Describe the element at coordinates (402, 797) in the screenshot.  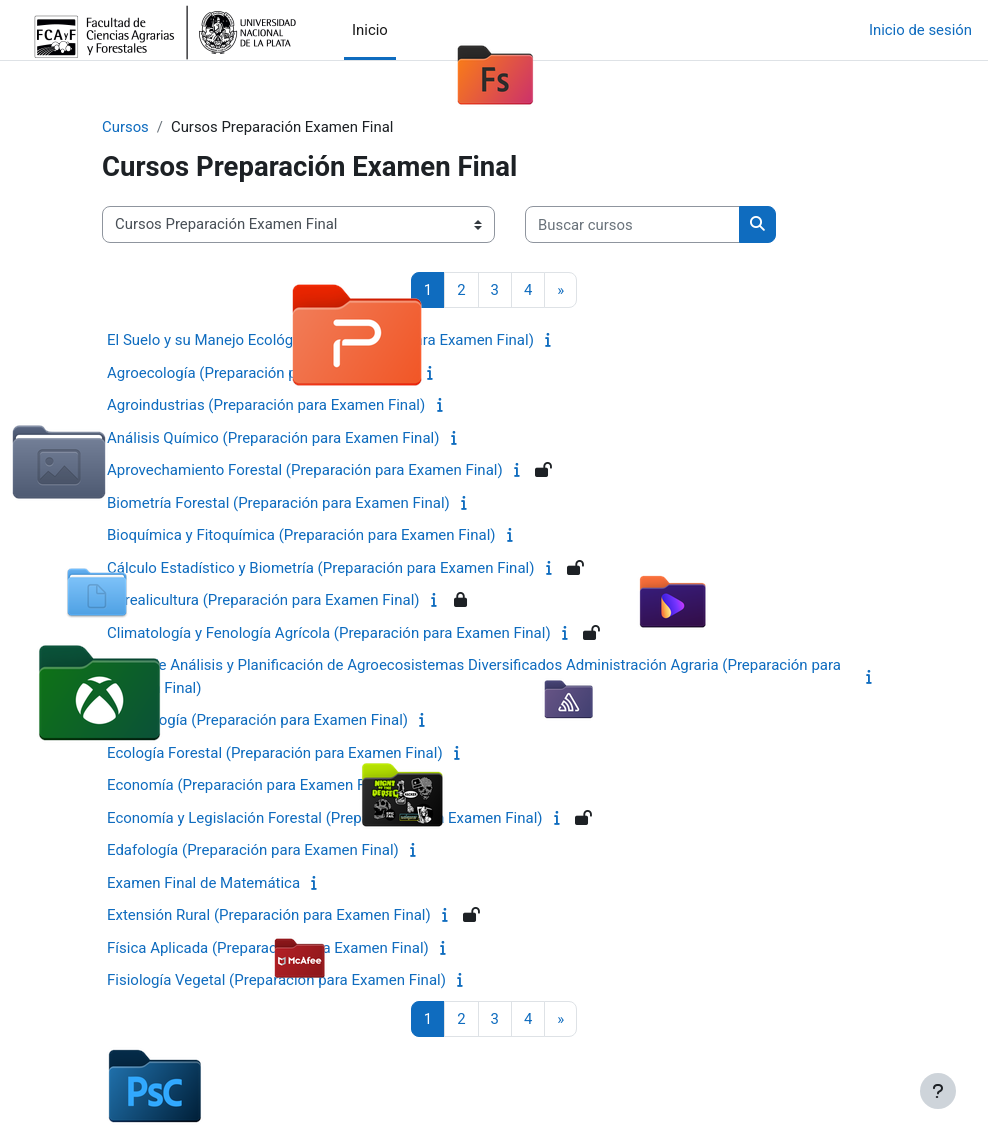
I see `open watch dogs 2 game files folder` at that location.